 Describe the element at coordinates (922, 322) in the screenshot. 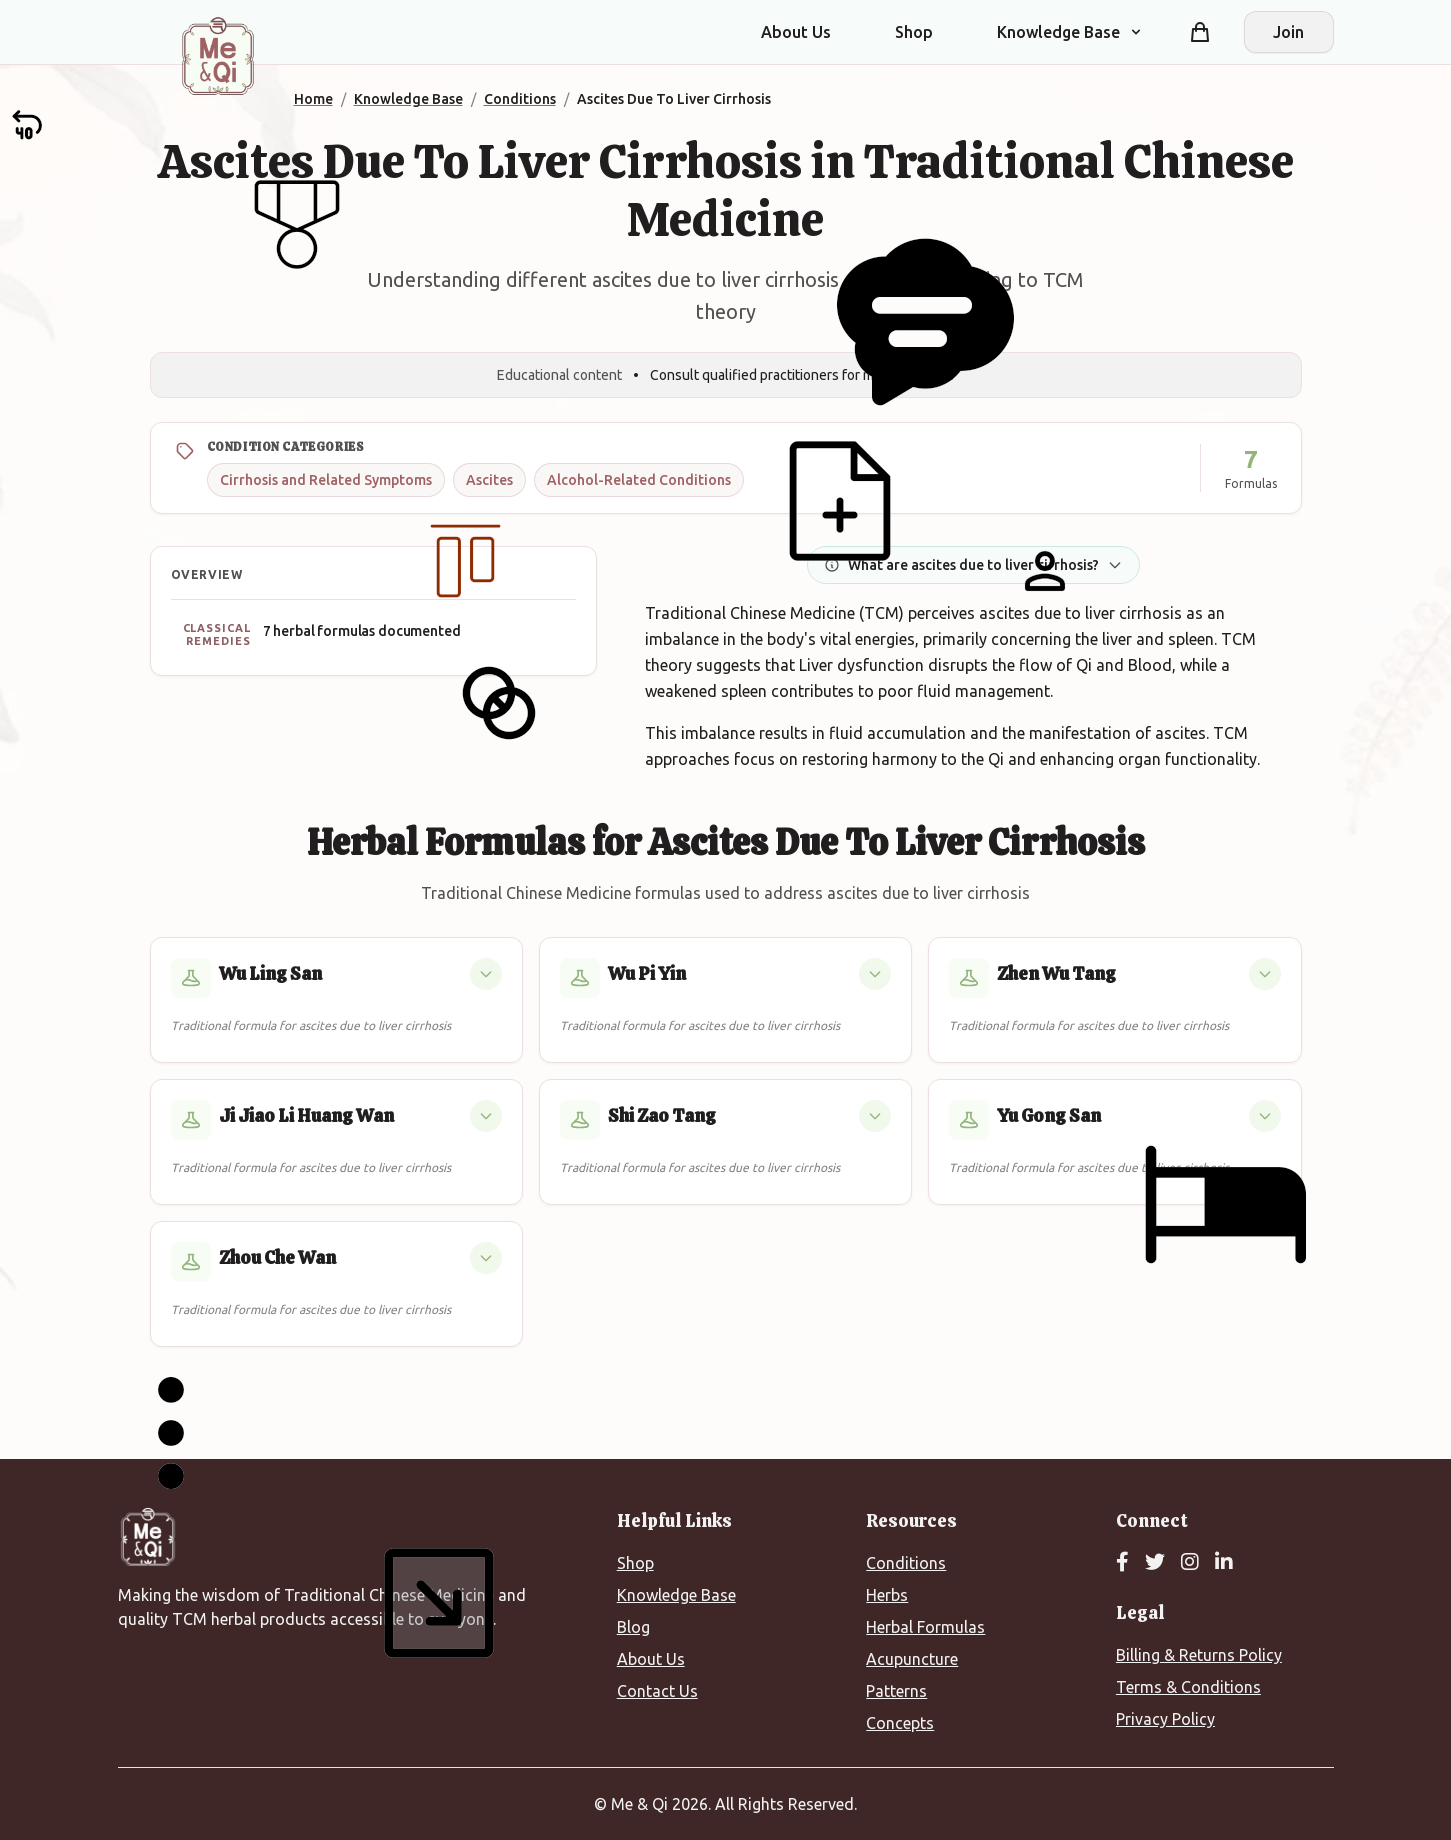

I see `open chat or messaging` at that location.